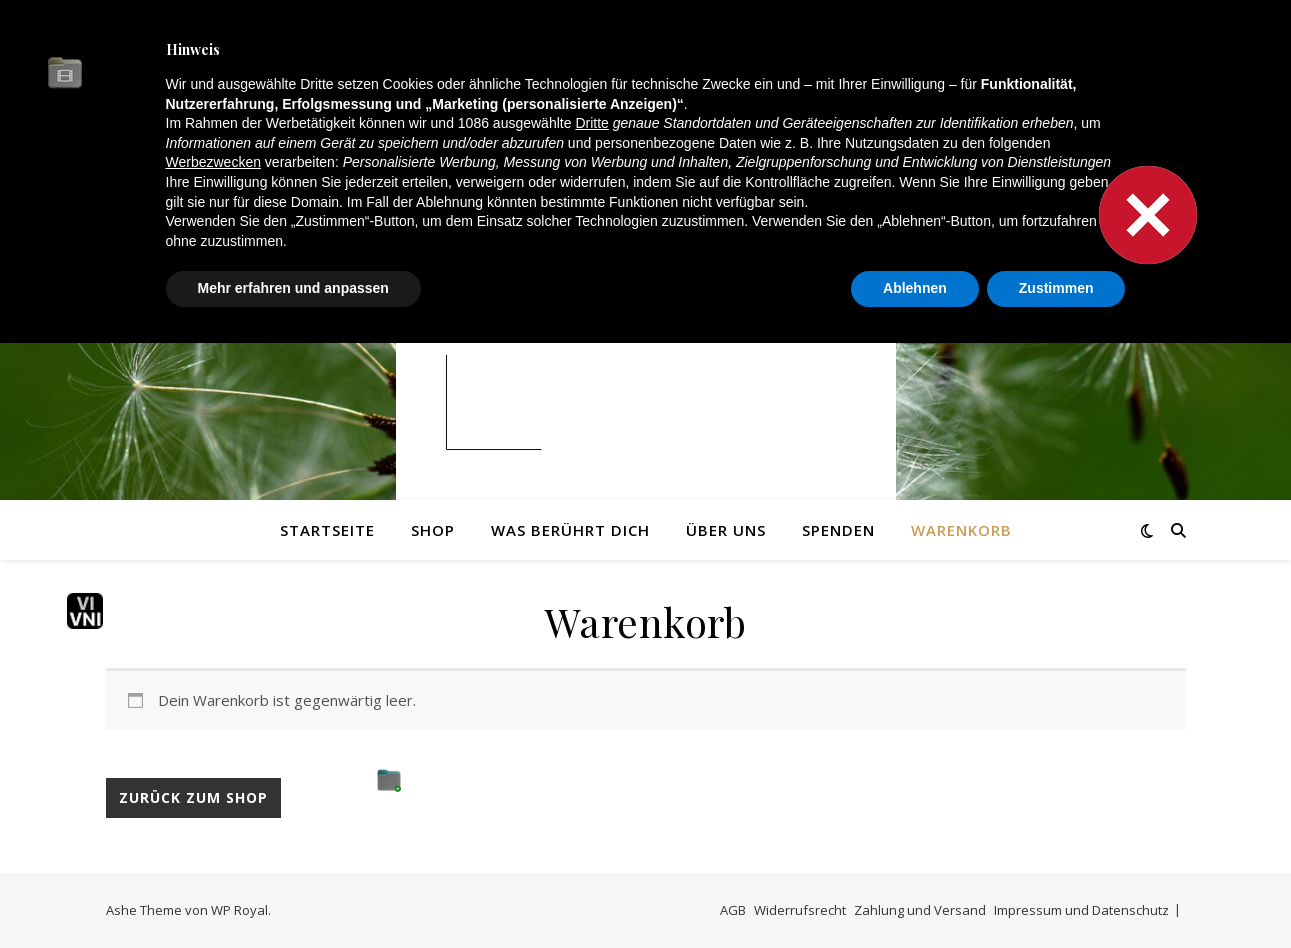  I want to click on create a new folder, so click(389, 780).